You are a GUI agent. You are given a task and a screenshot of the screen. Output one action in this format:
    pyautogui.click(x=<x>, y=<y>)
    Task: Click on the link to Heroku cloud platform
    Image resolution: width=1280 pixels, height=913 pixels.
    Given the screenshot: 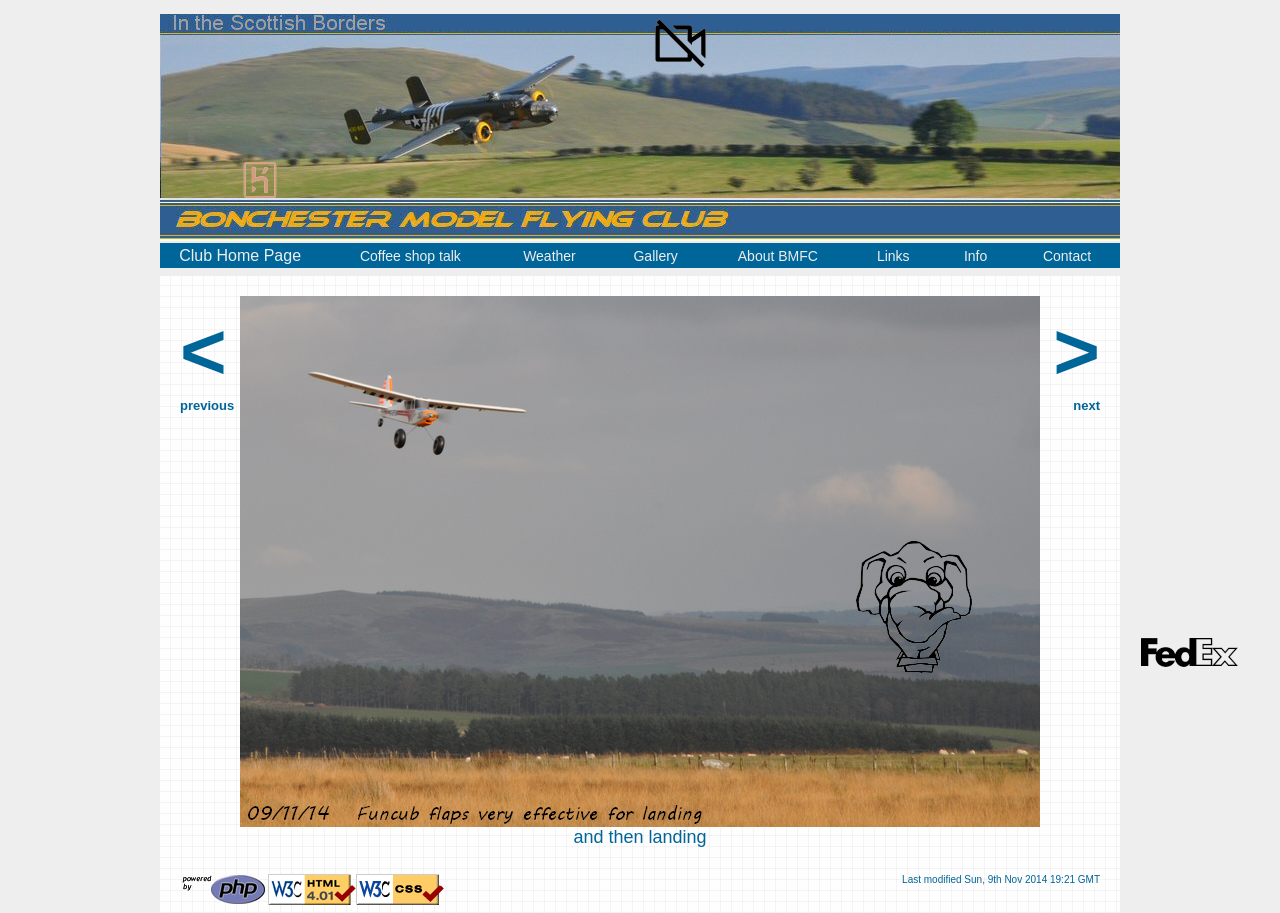 What is the action you would take?
    pyautogui.click(x=260, y=180)
    